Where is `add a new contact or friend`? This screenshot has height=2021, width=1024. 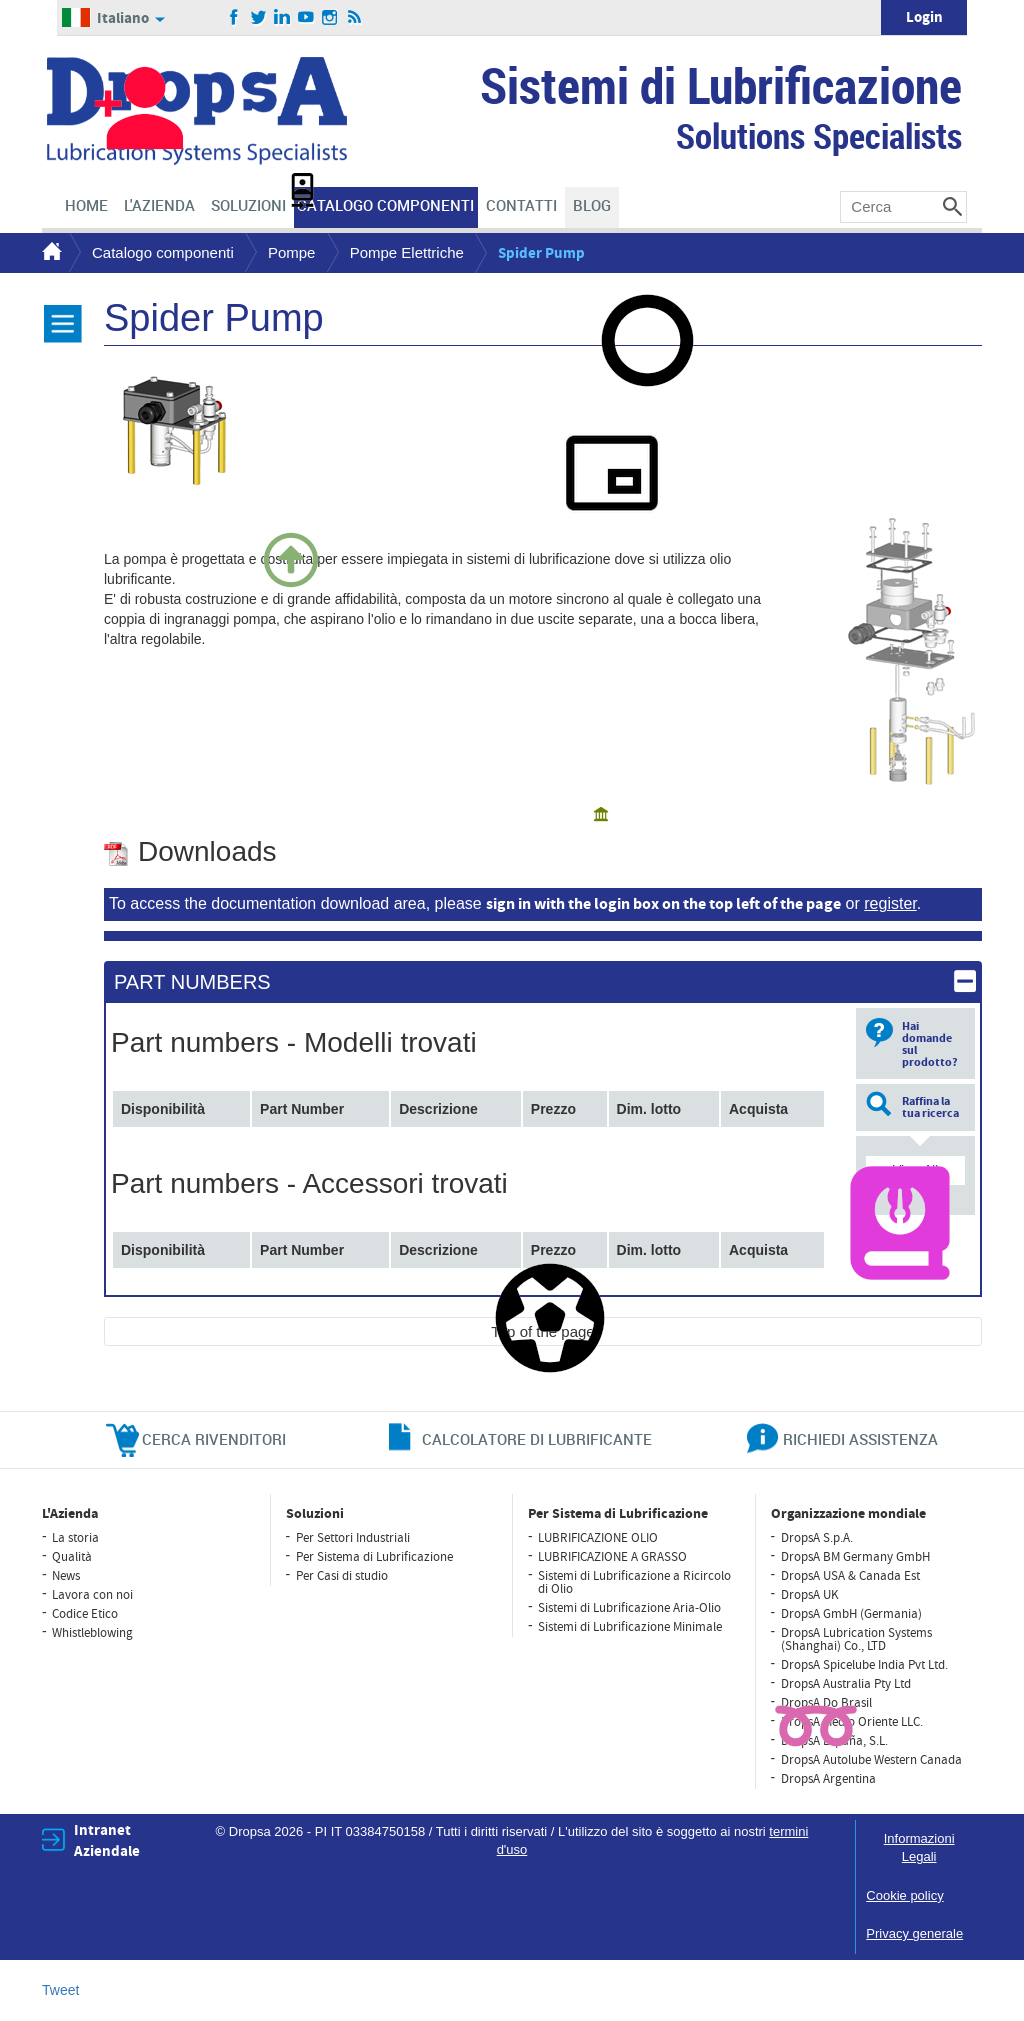
add a new contact or friend is located at coordinates (139, 108).